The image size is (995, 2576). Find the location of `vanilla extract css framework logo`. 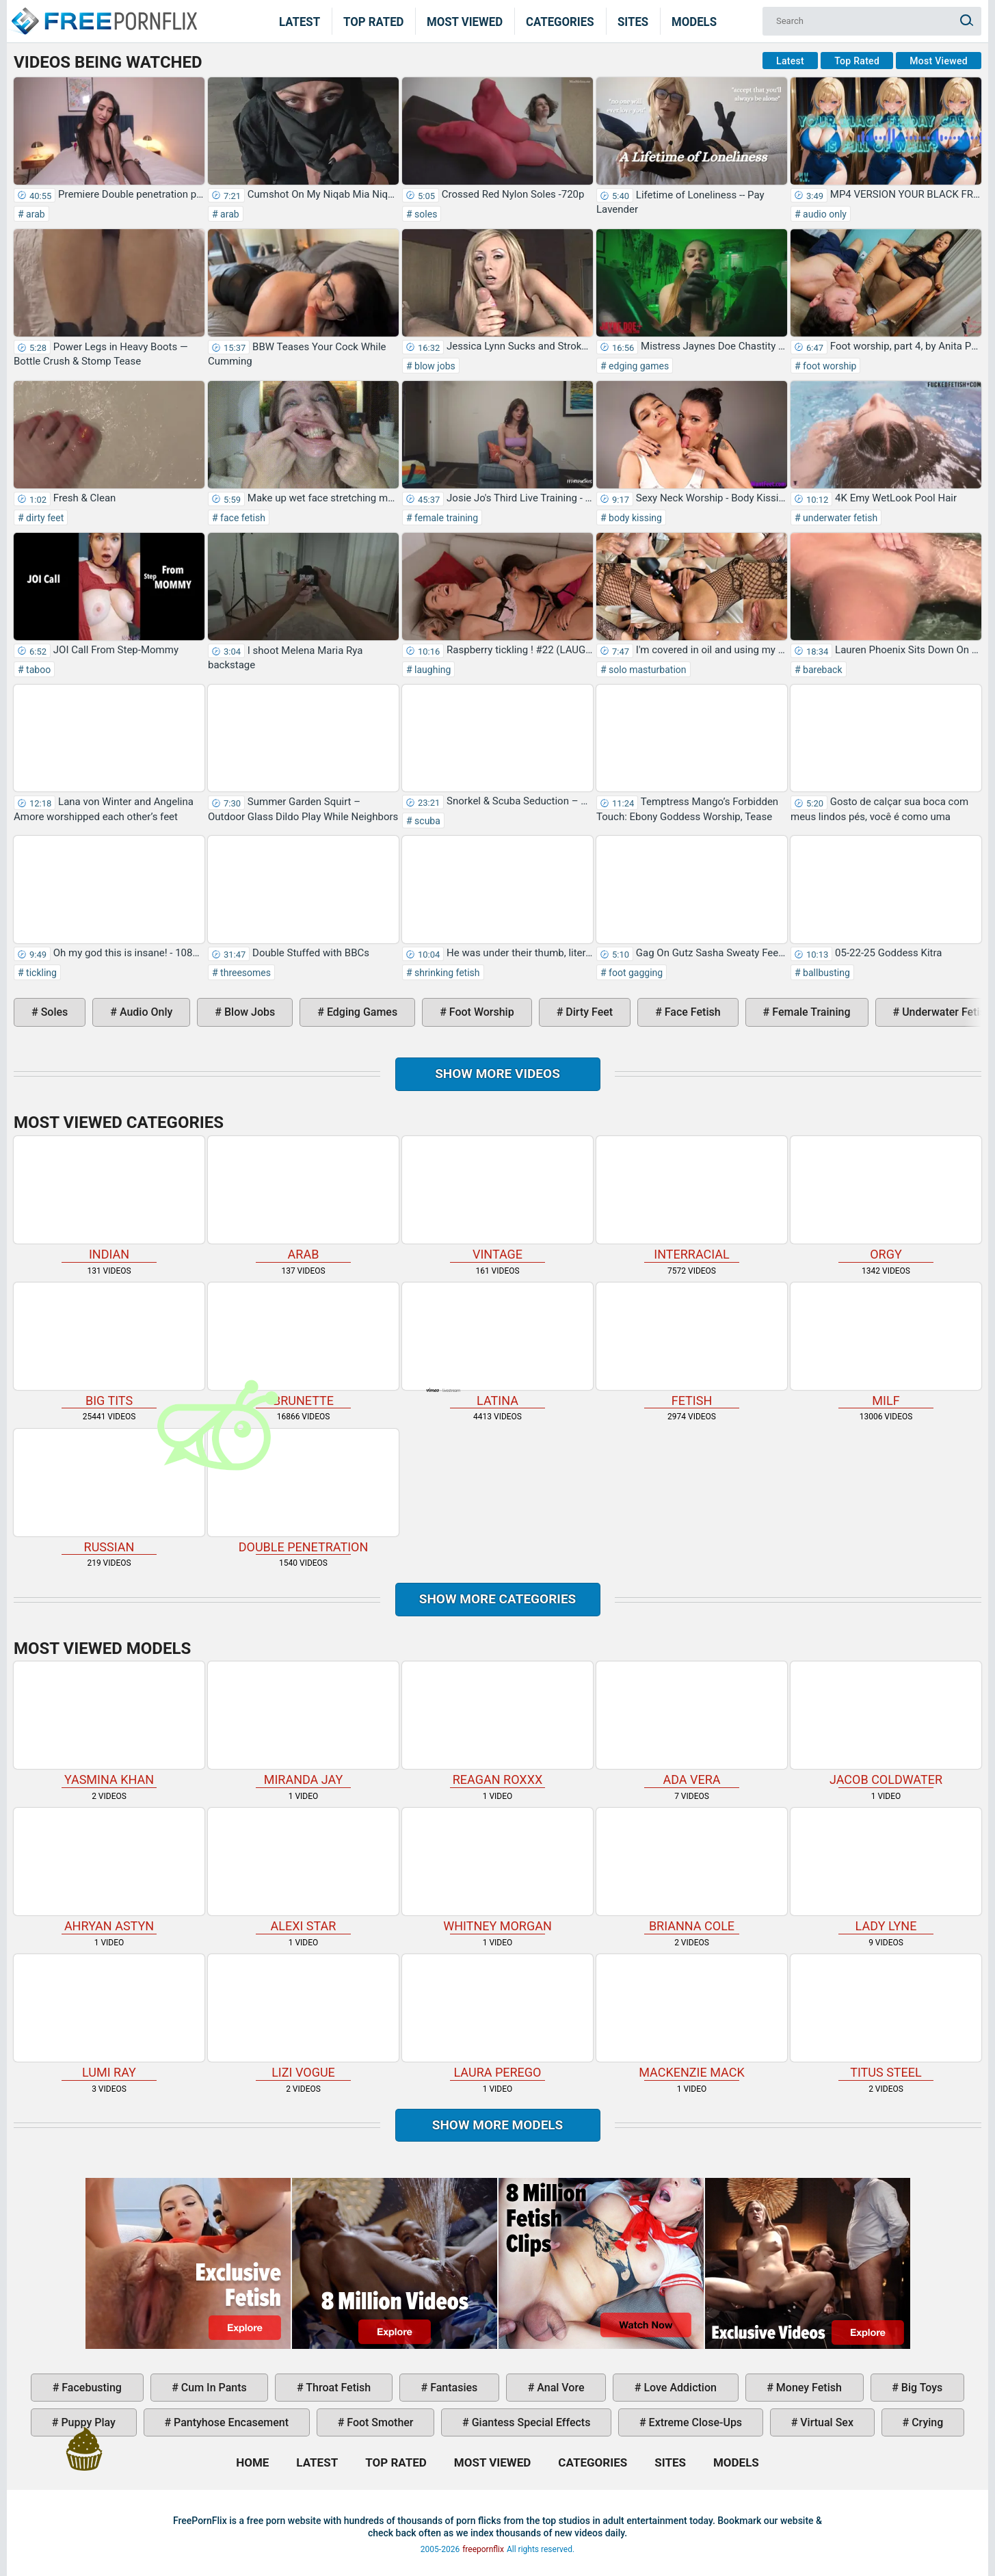

vanilla extract css framework logo is located at coordinates (84, 2449).